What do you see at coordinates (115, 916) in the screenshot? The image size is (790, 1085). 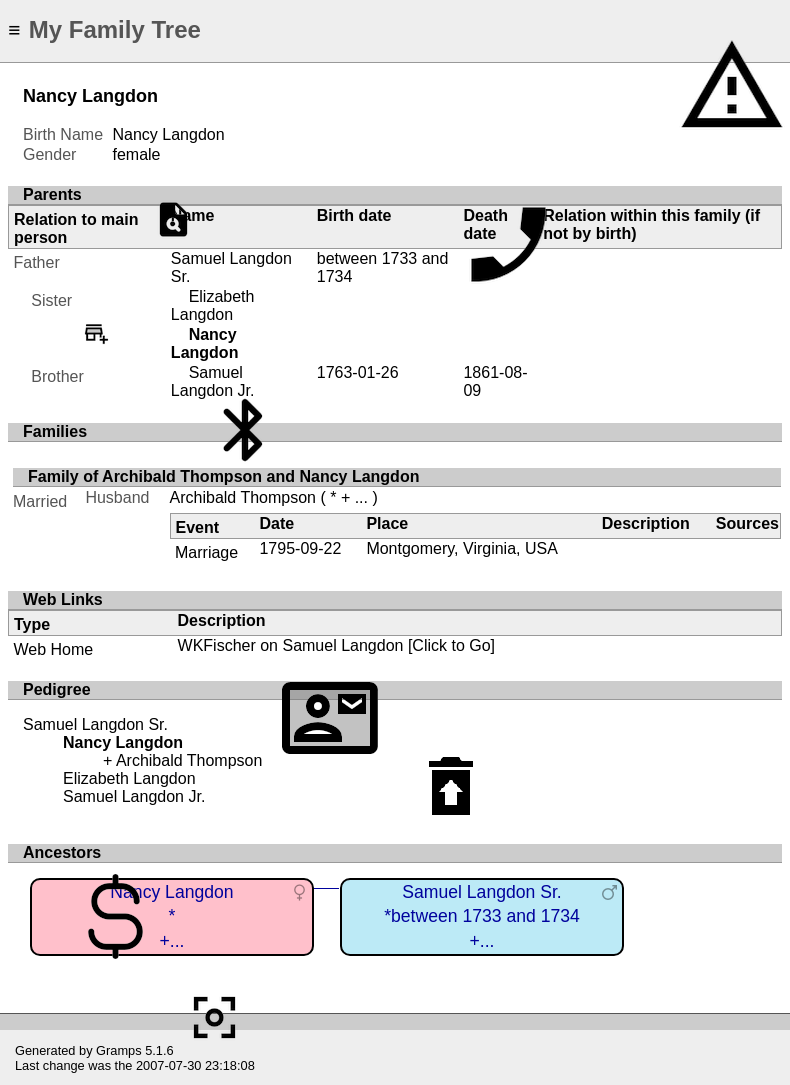 I see `view pricing or payment options` at bounding box center [115, 916].